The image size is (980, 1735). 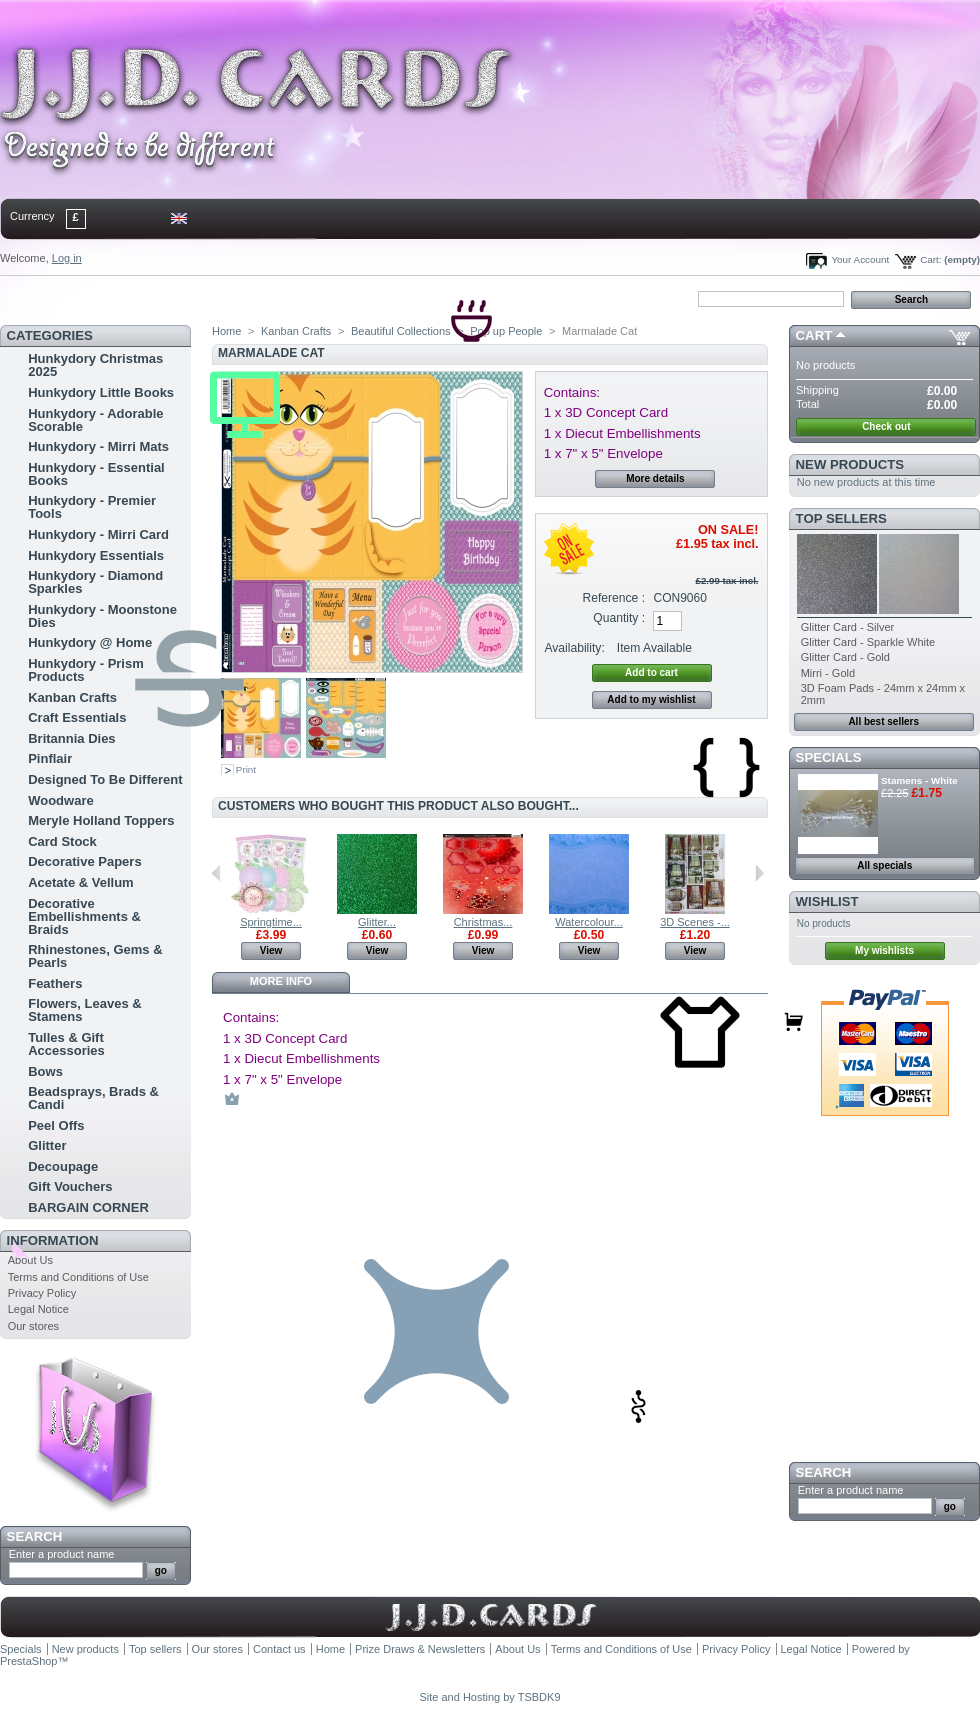 What do you see at coordinates (471, 323) in the screenshot?
I see `view food or dining options` at bounding box center [471, 323].